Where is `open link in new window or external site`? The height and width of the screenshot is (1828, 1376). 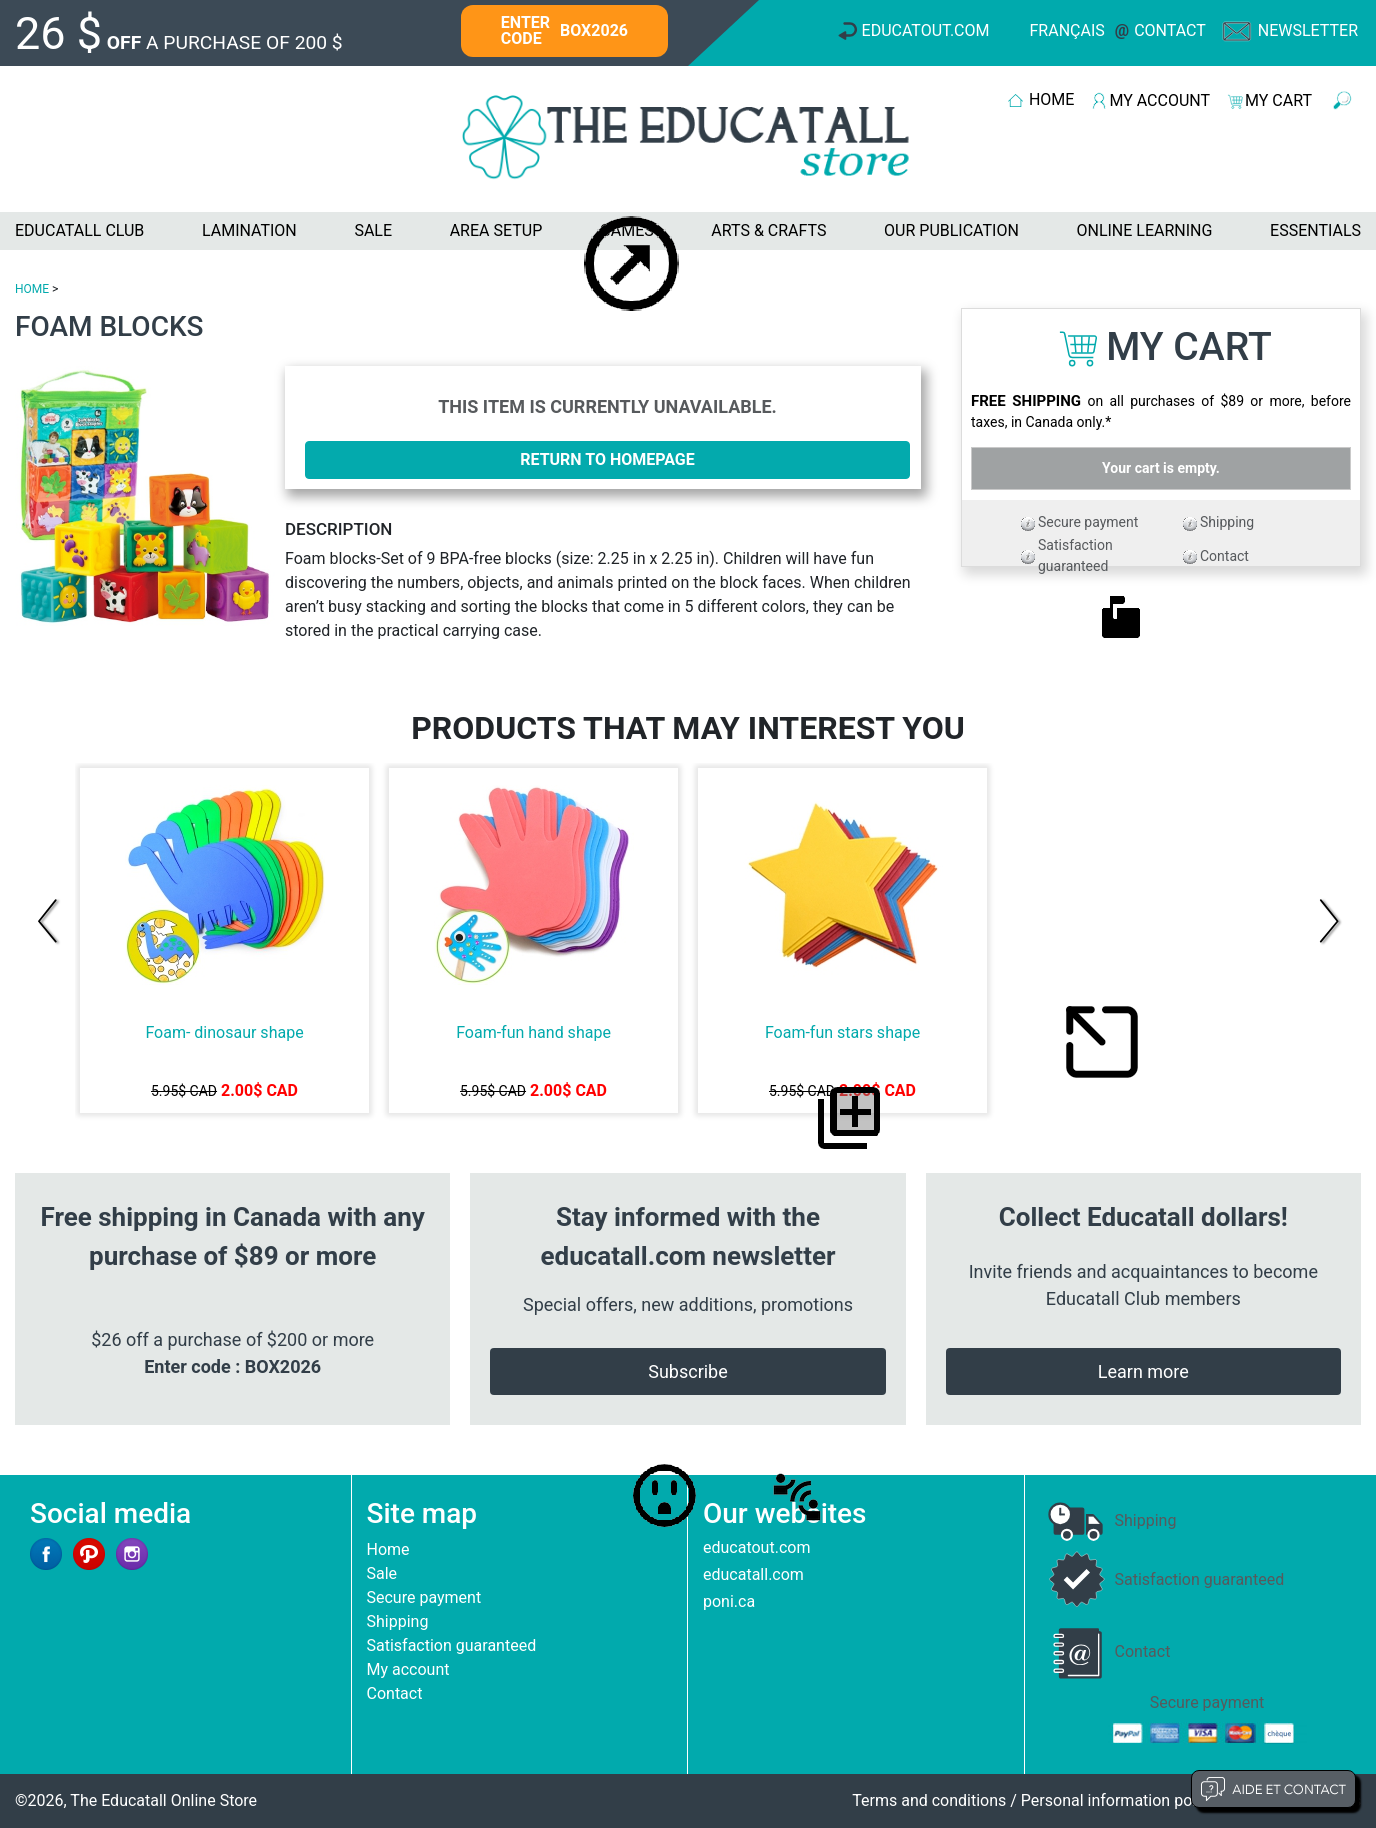
open link in new window or external site is located at coordinates (631, 263).